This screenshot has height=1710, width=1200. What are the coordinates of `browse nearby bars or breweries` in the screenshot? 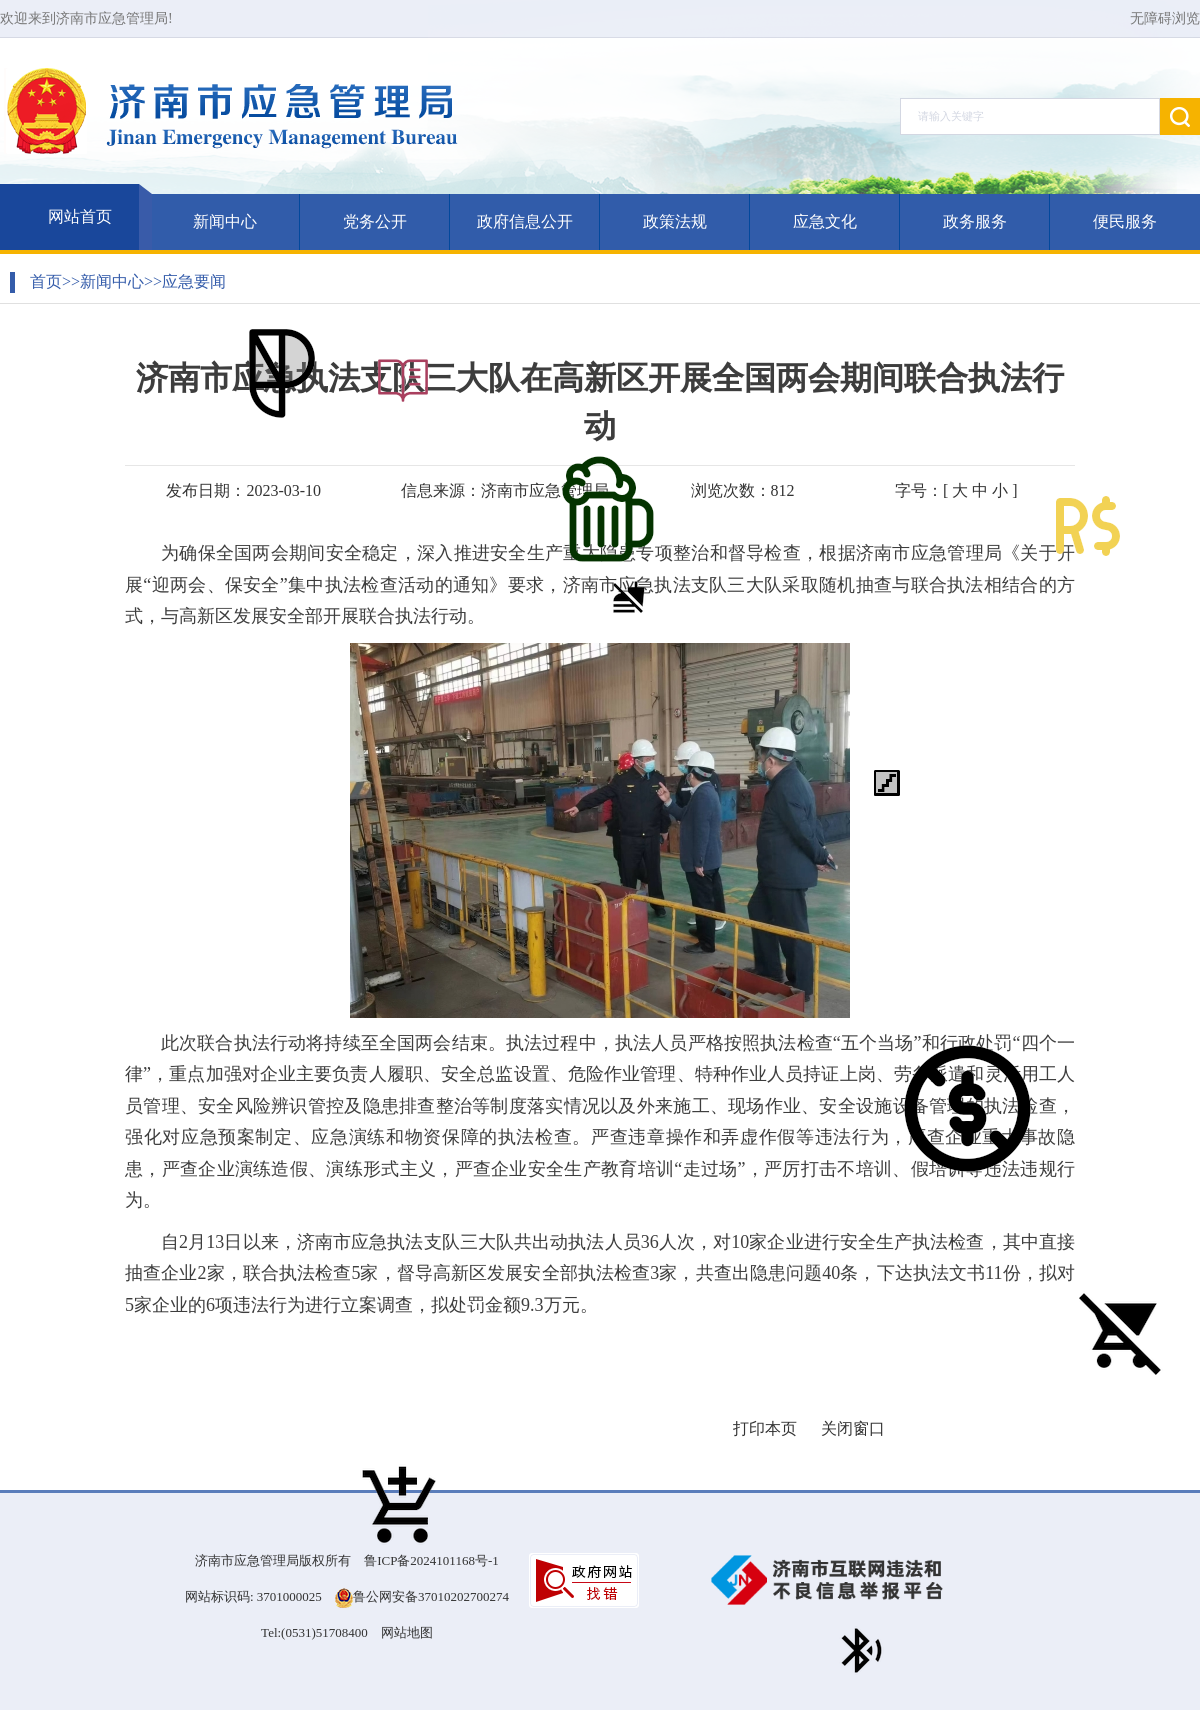 It's located at (608, 509).